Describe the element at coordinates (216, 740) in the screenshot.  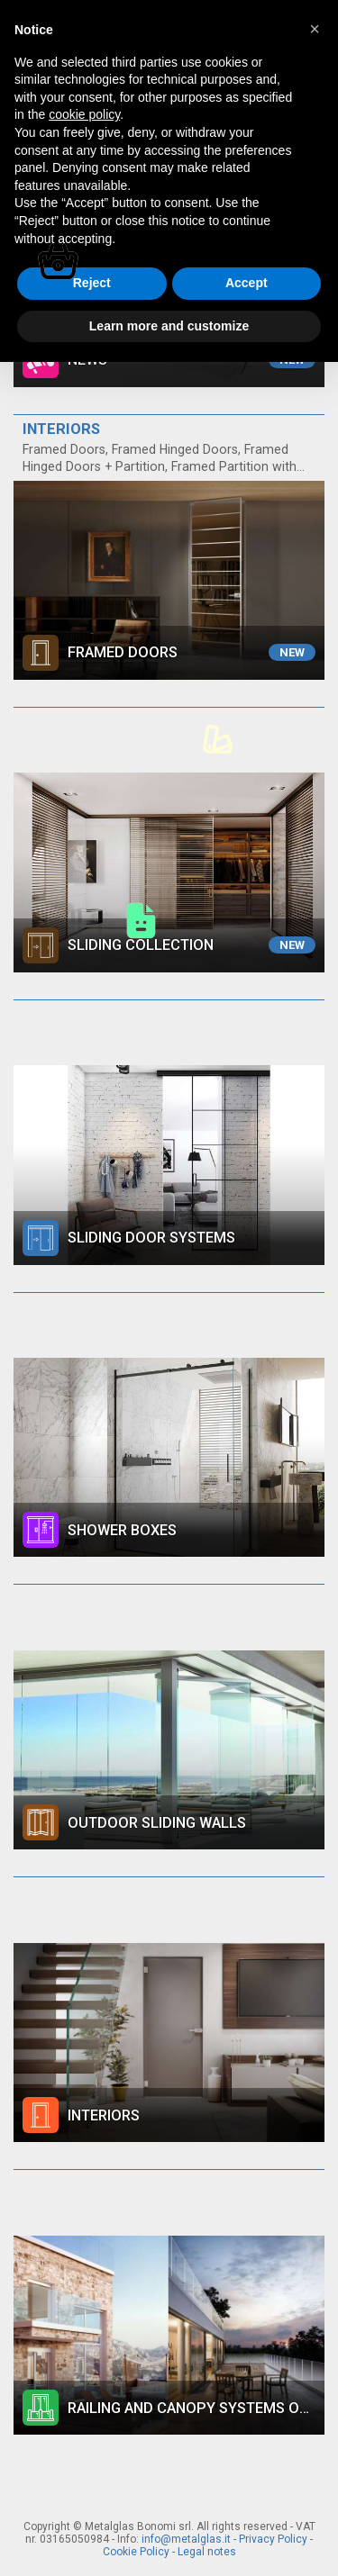
I see `open color palette or theme options` at that location.